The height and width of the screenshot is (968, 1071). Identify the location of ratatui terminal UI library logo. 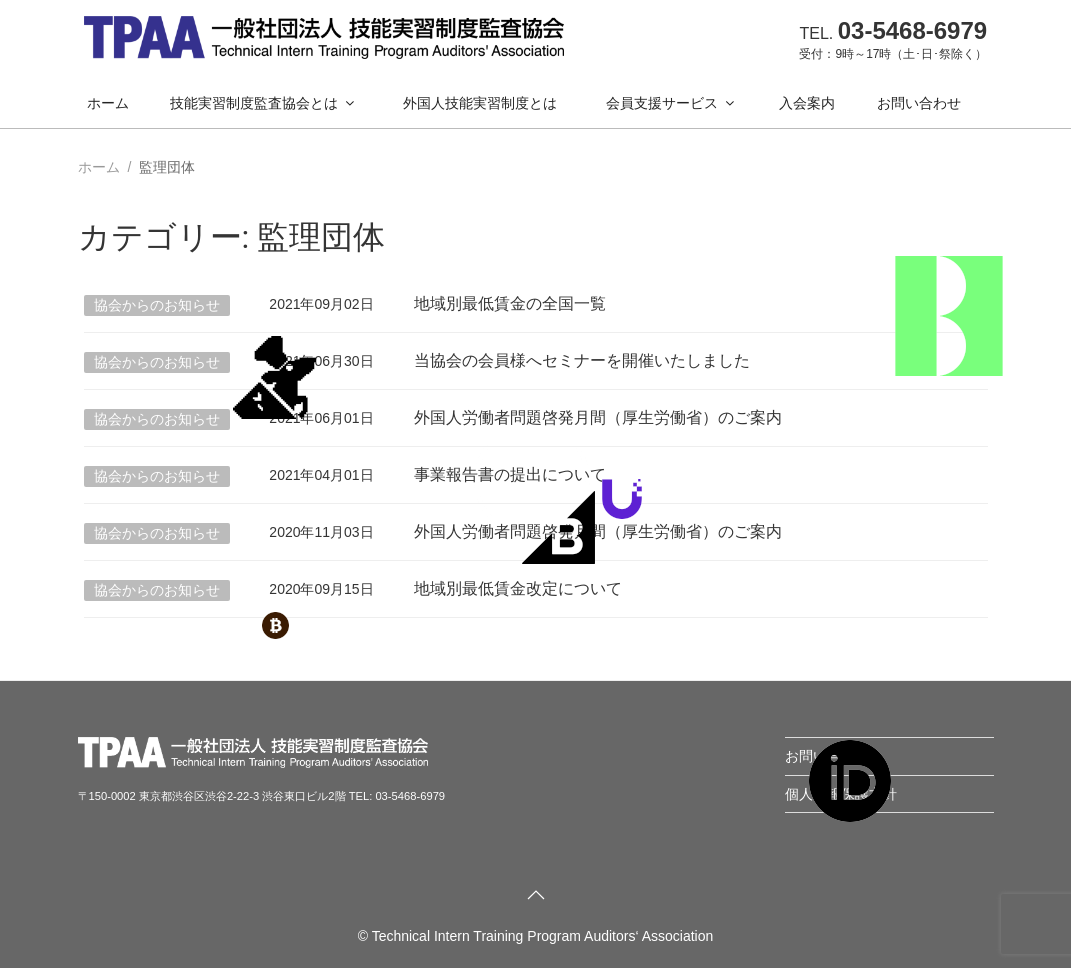
(274, 377).